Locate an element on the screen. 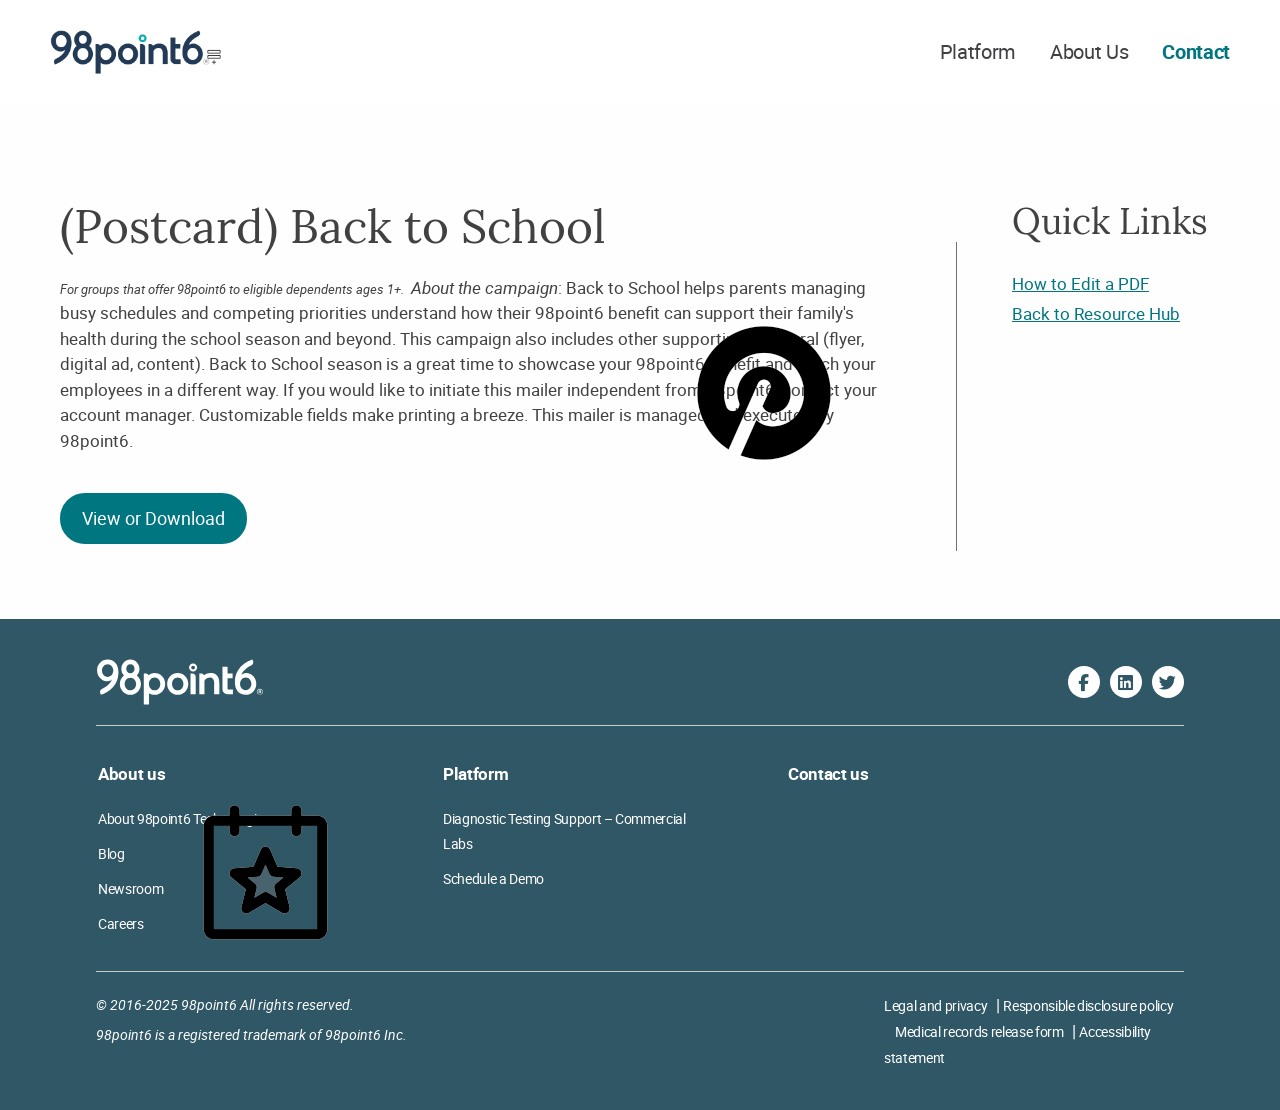  view favorite or starred events is located at coordinates (265, 877).